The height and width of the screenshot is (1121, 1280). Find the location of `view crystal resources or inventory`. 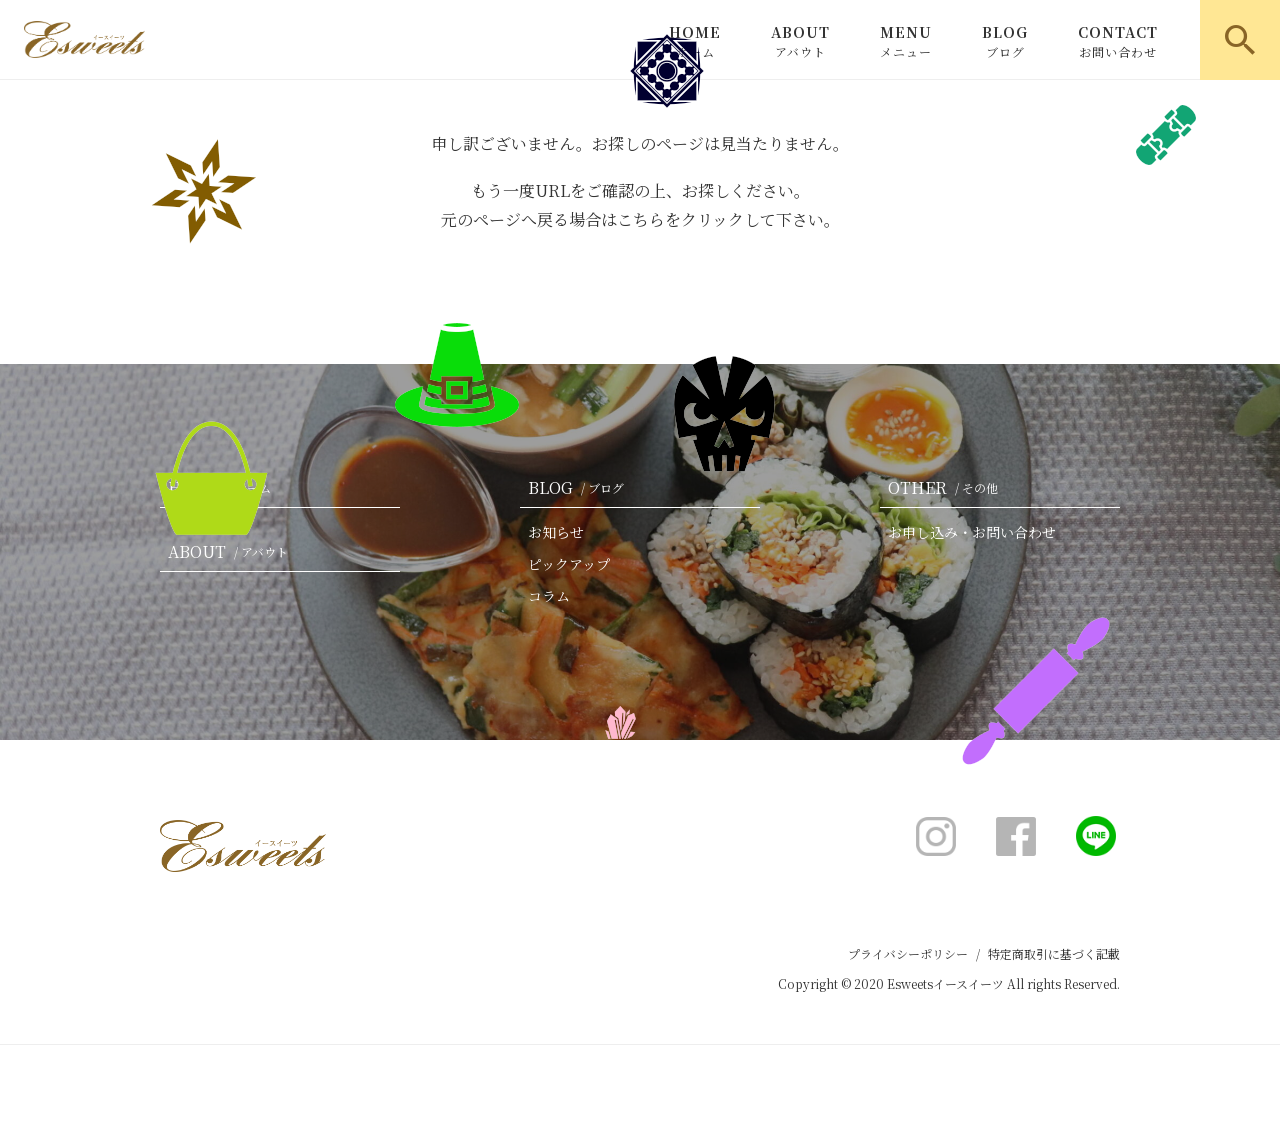

view crystal resources or inventory is located at coordinates (620, 722).